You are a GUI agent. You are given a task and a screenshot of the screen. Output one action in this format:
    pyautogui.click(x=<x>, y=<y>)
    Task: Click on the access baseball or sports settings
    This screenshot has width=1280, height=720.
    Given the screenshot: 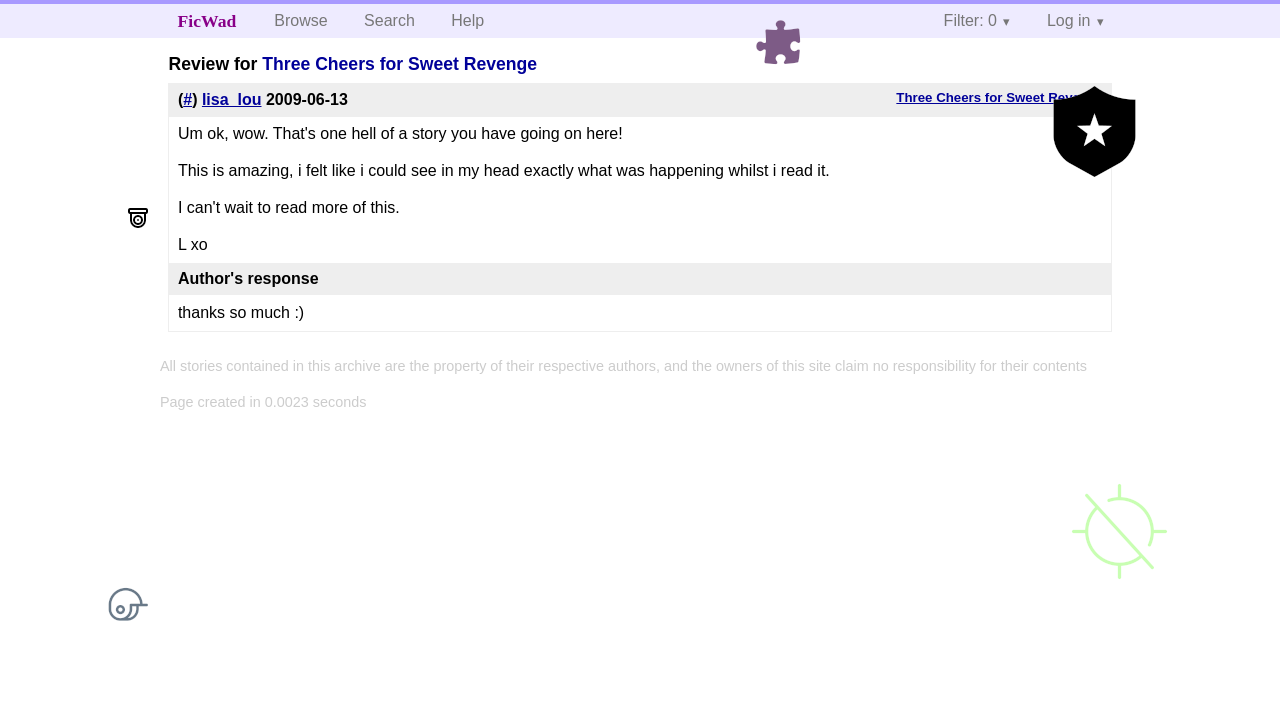 What is the action you would take?
    pyautogui.click(x=127, y=605)
    